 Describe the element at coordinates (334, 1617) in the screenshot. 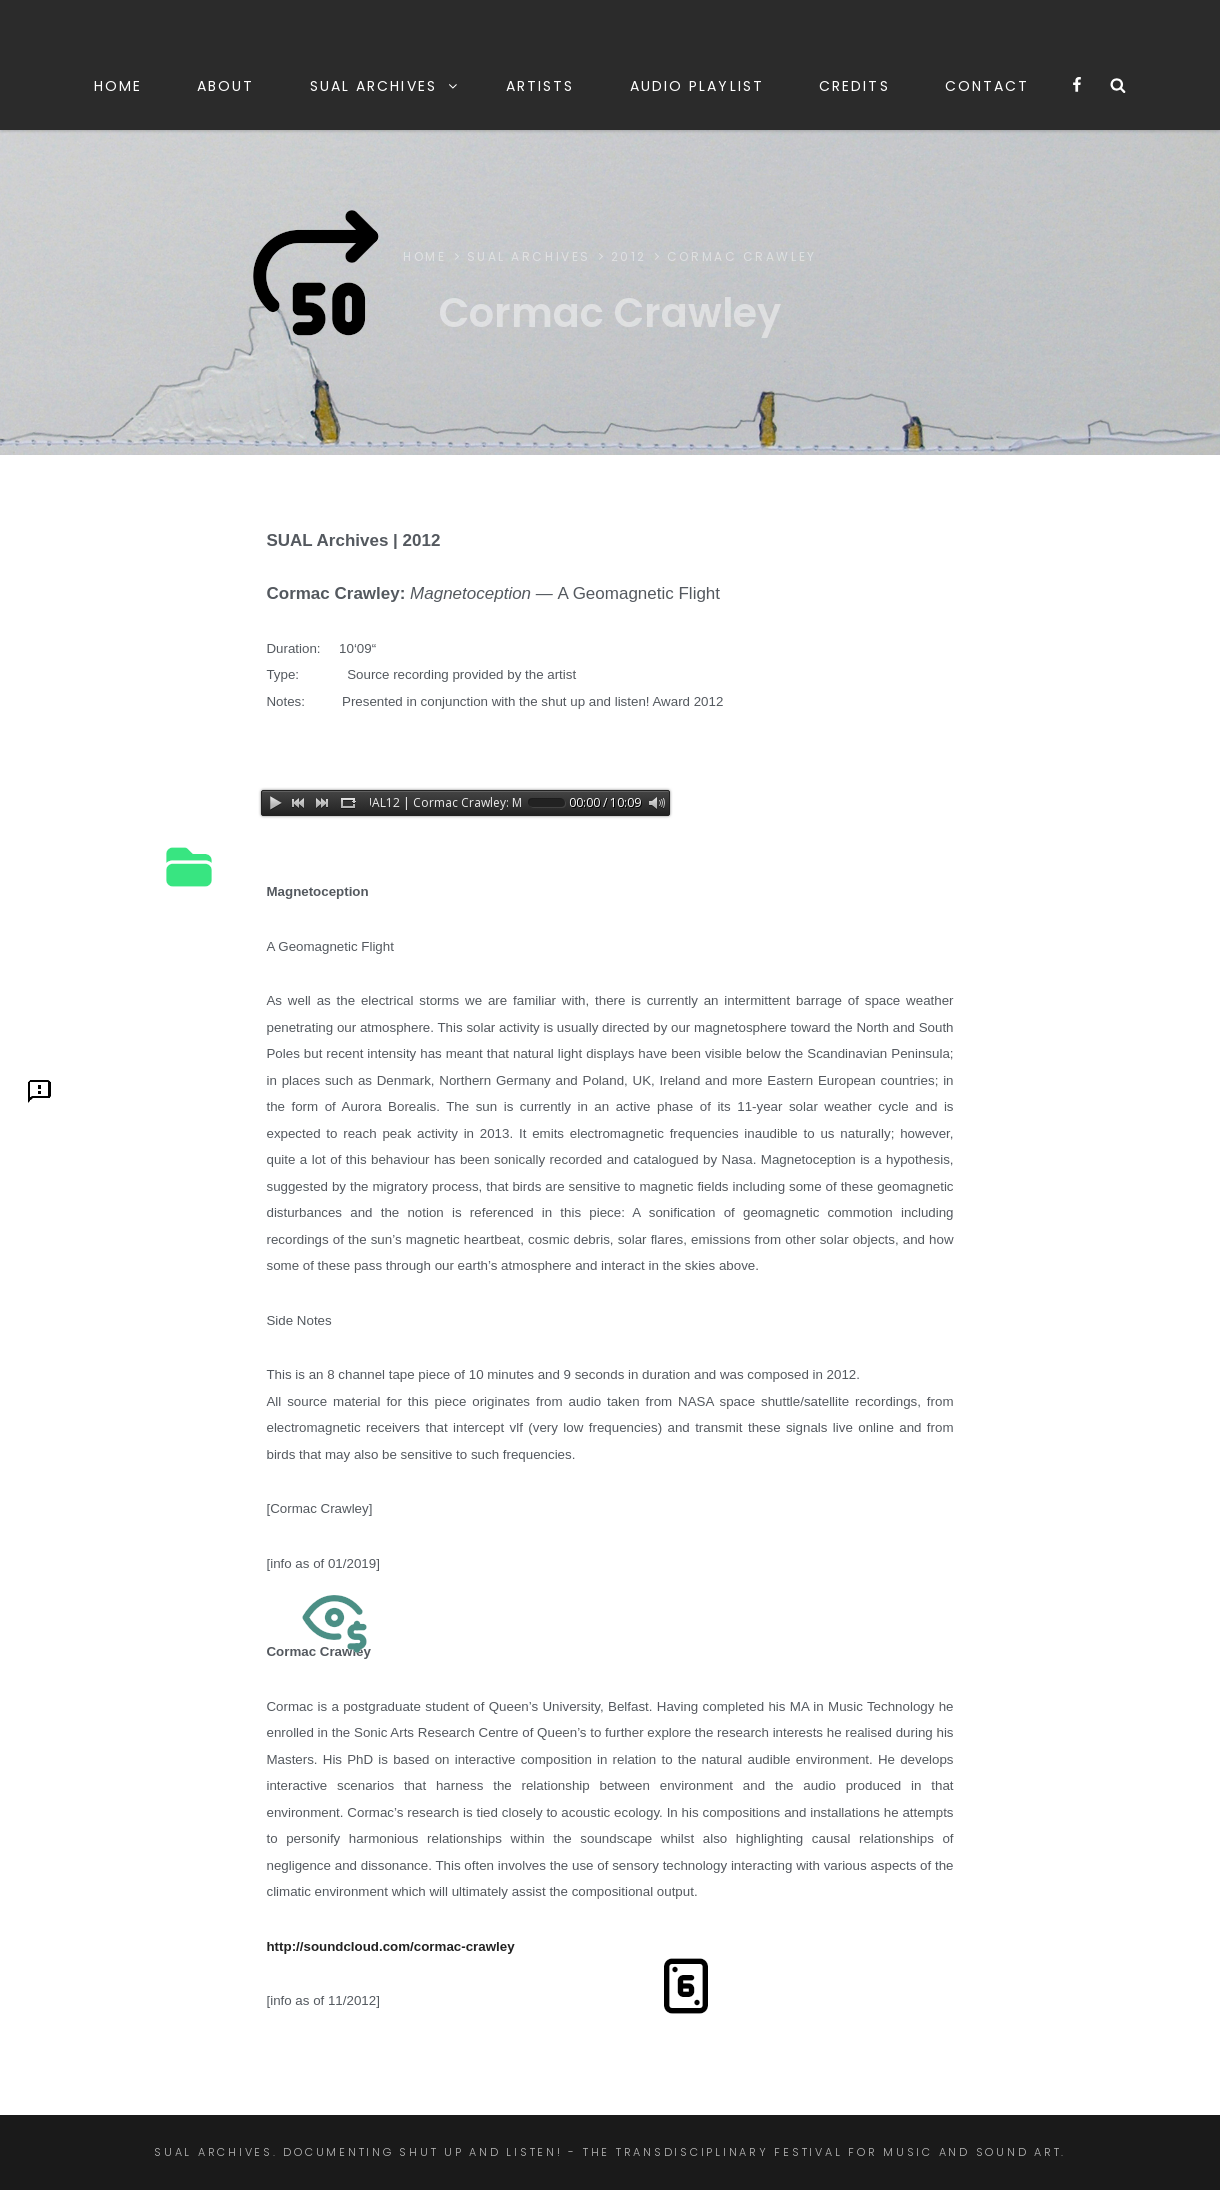

I see `view pricing or cost details` at that location.